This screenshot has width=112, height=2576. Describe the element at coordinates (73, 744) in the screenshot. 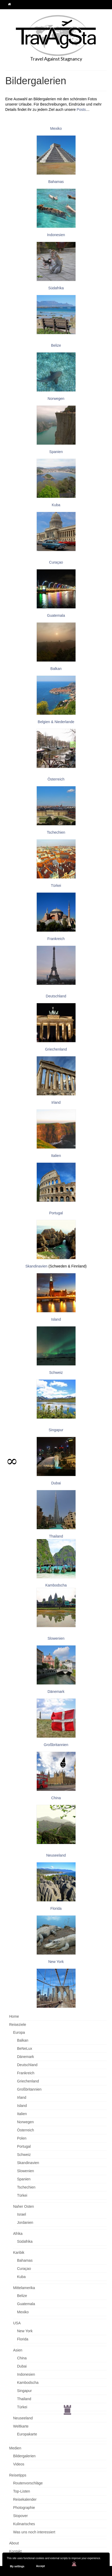

I see `indicates a trapped or captured state` at that location.